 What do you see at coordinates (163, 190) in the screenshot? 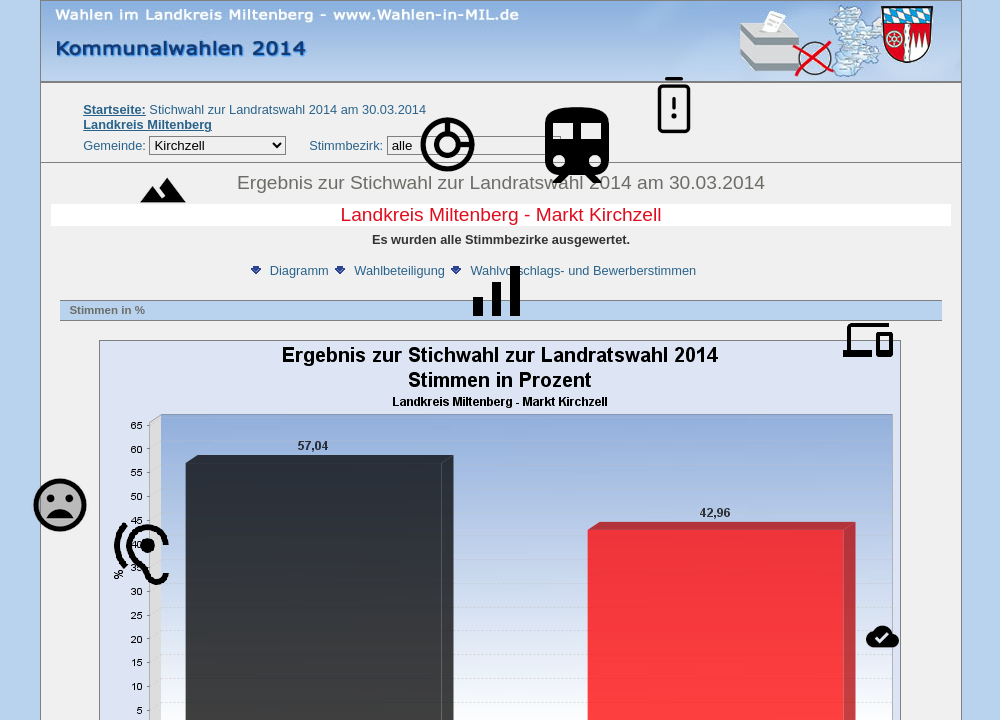
I see `view landscape or nature photos` at bounding box center [163, 190].